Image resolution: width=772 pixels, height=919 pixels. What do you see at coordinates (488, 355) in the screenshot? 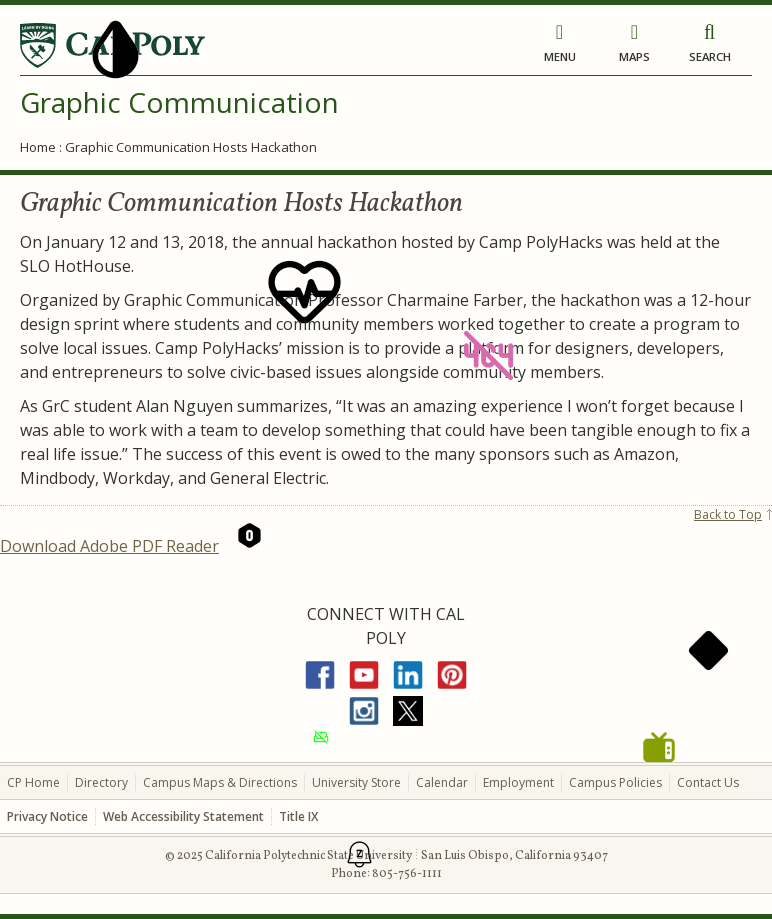
I see `indicates 404 error detection is disabled` at bounding box center [488, 355].